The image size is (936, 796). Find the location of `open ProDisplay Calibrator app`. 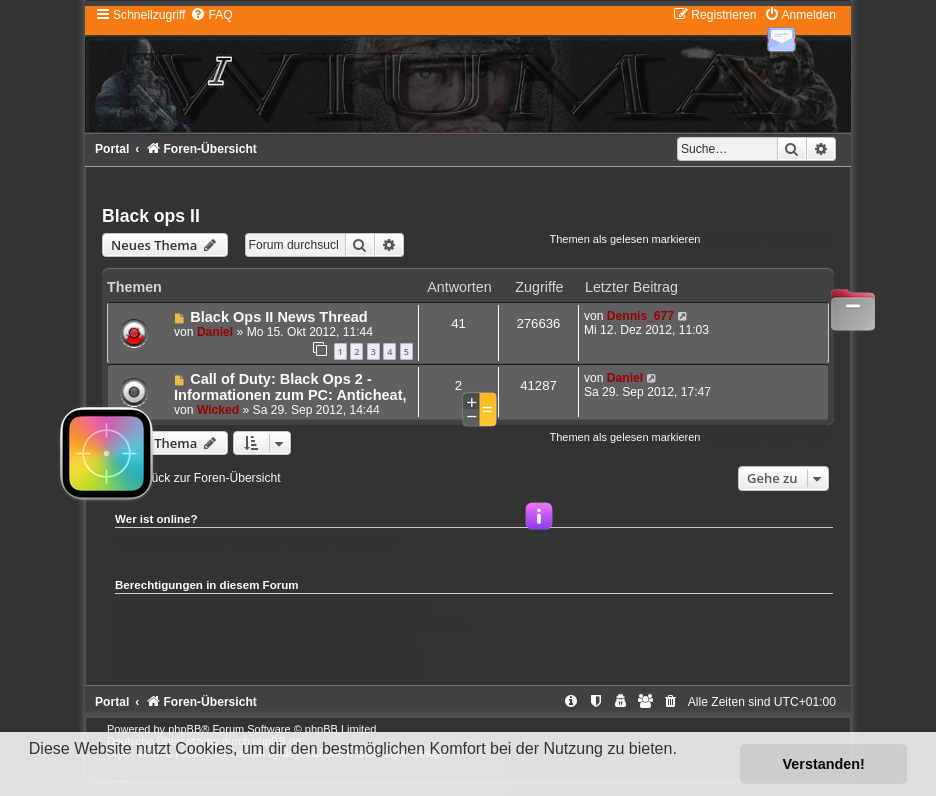

open ProDisplay Calibrator app is located at coordinates (106, 453).